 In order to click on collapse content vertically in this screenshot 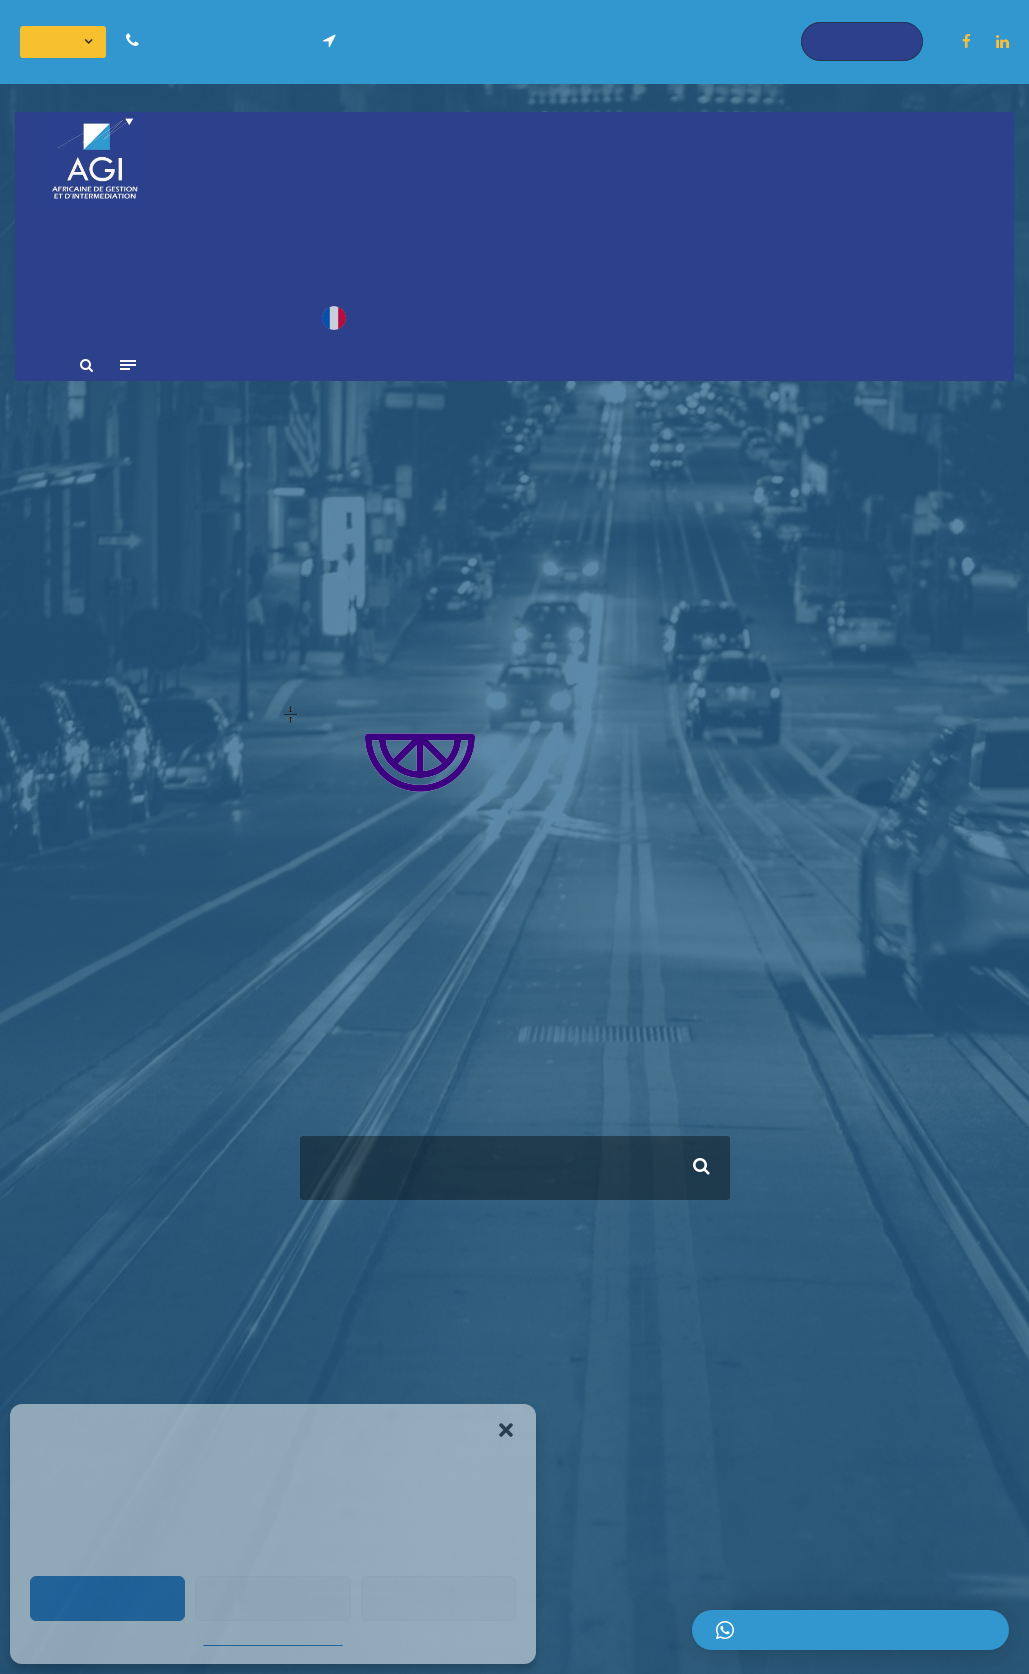, I will do `click(290, 714)`.